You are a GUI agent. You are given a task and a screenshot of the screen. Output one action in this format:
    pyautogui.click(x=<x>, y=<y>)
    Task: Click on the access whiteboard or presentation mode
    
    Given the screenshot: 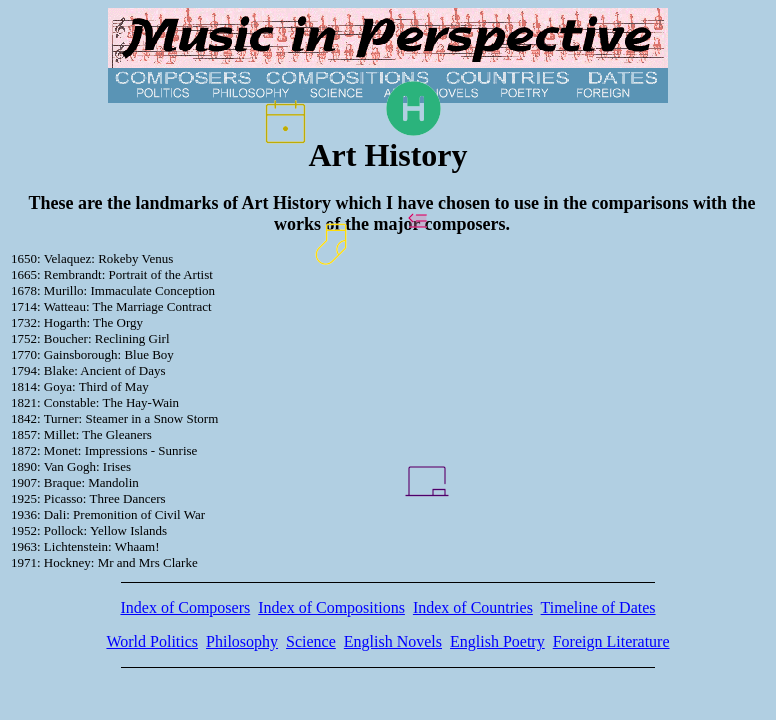 What is the action you would take?
    pyautogui.click(x=427, y=482)
    